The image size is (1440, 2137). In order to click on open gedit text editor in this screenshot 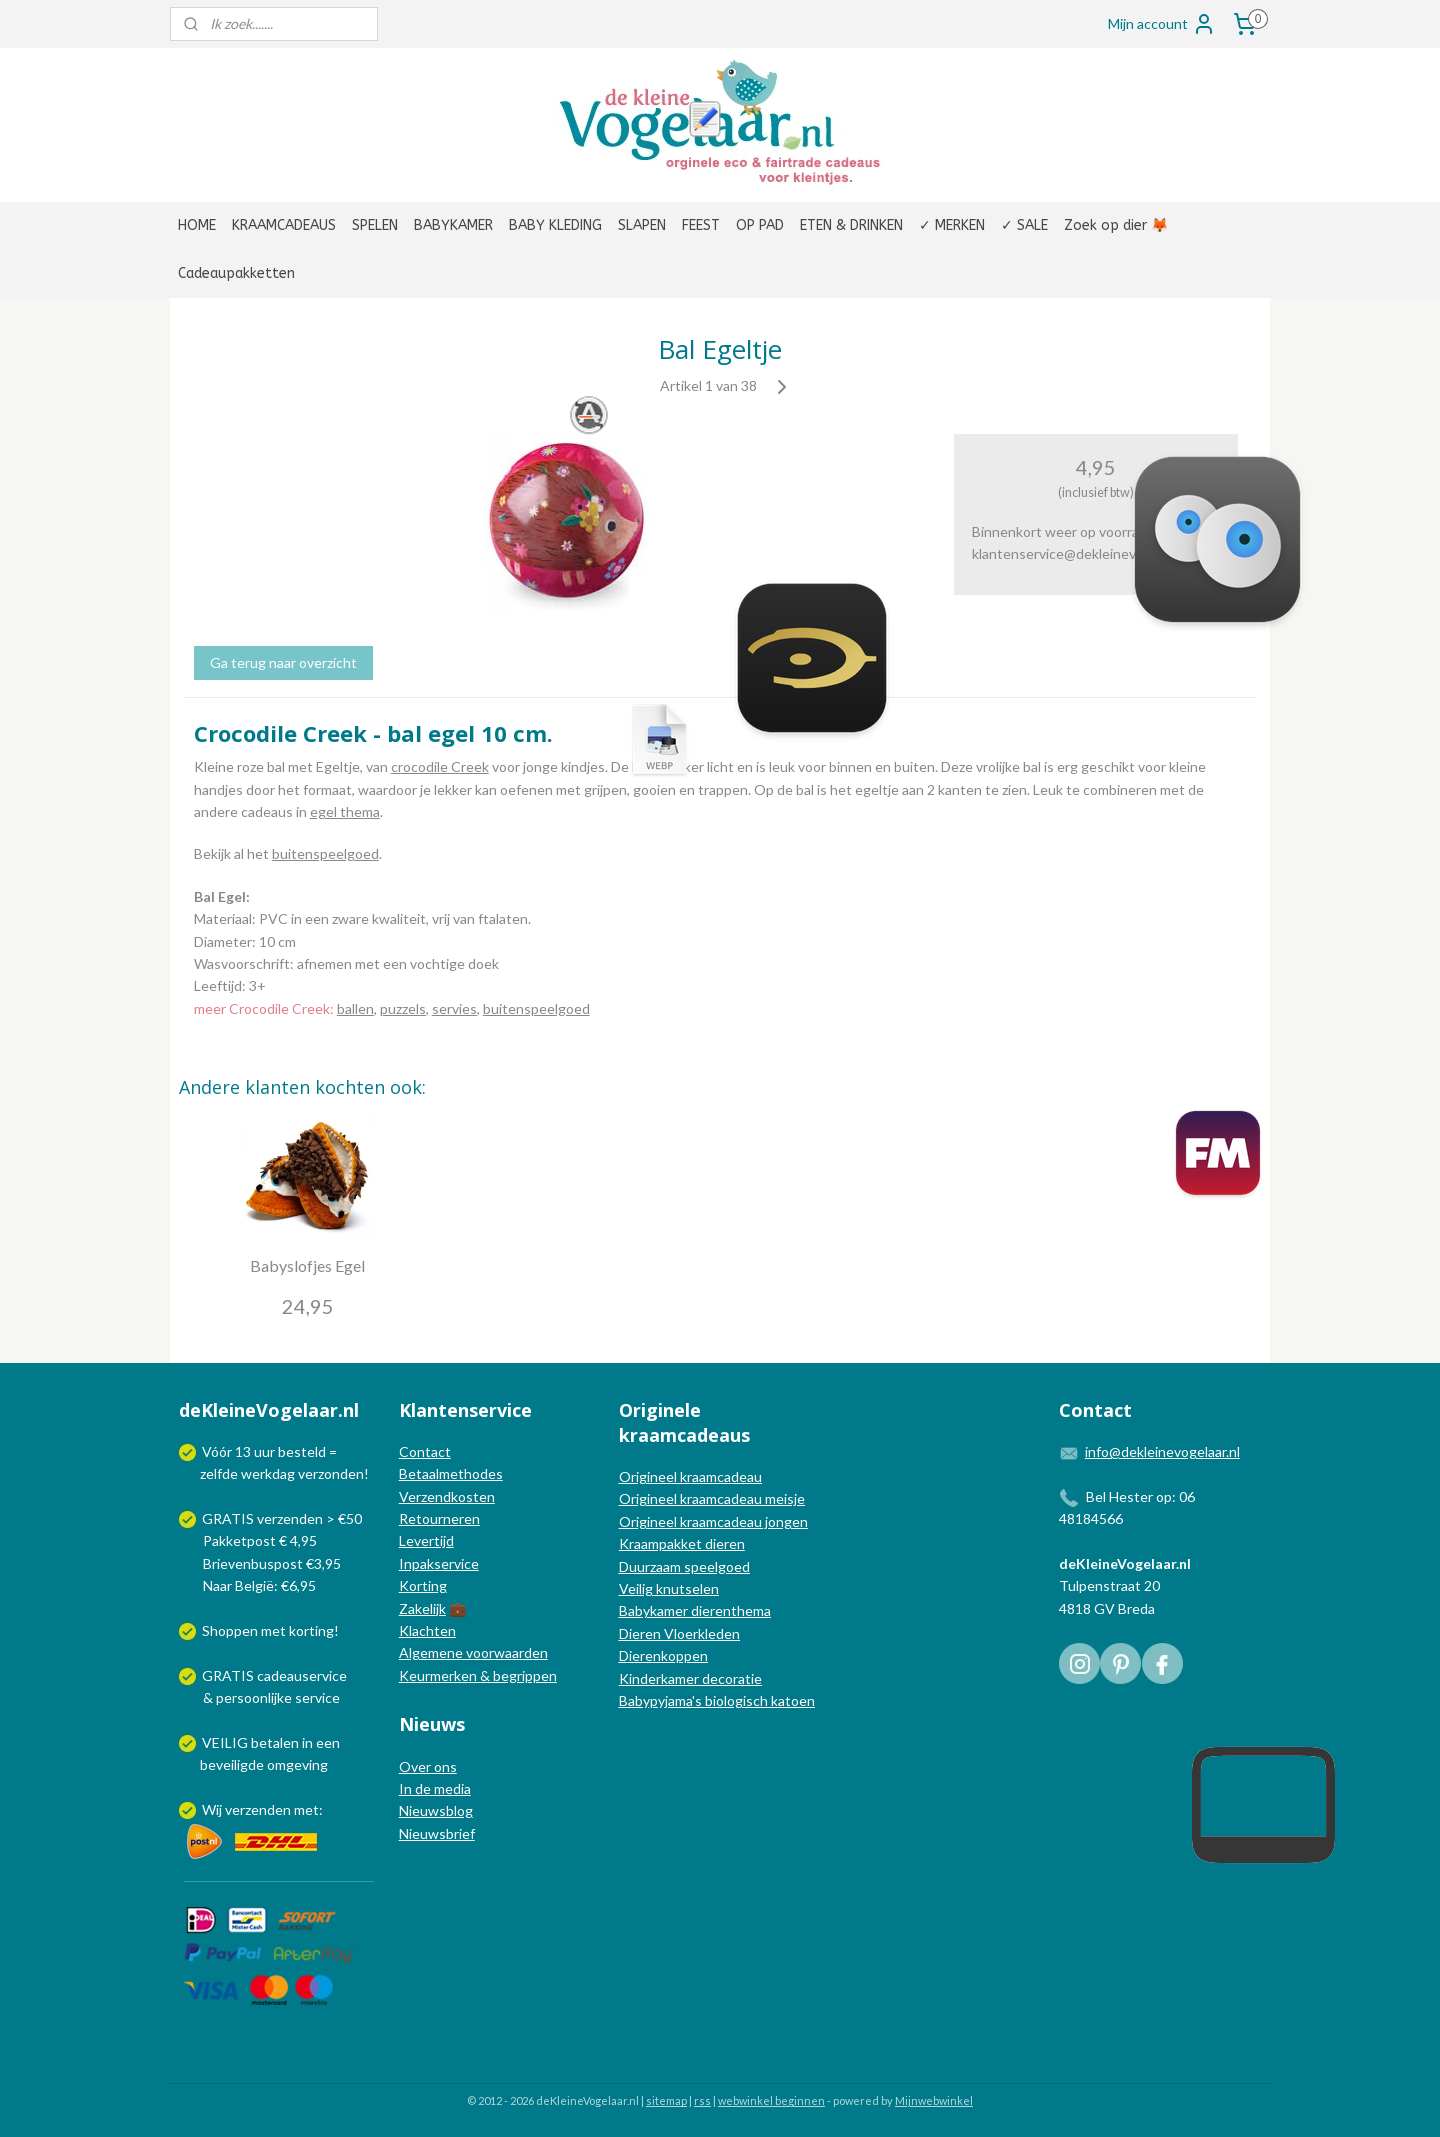, I will do `click(705, 119)`.